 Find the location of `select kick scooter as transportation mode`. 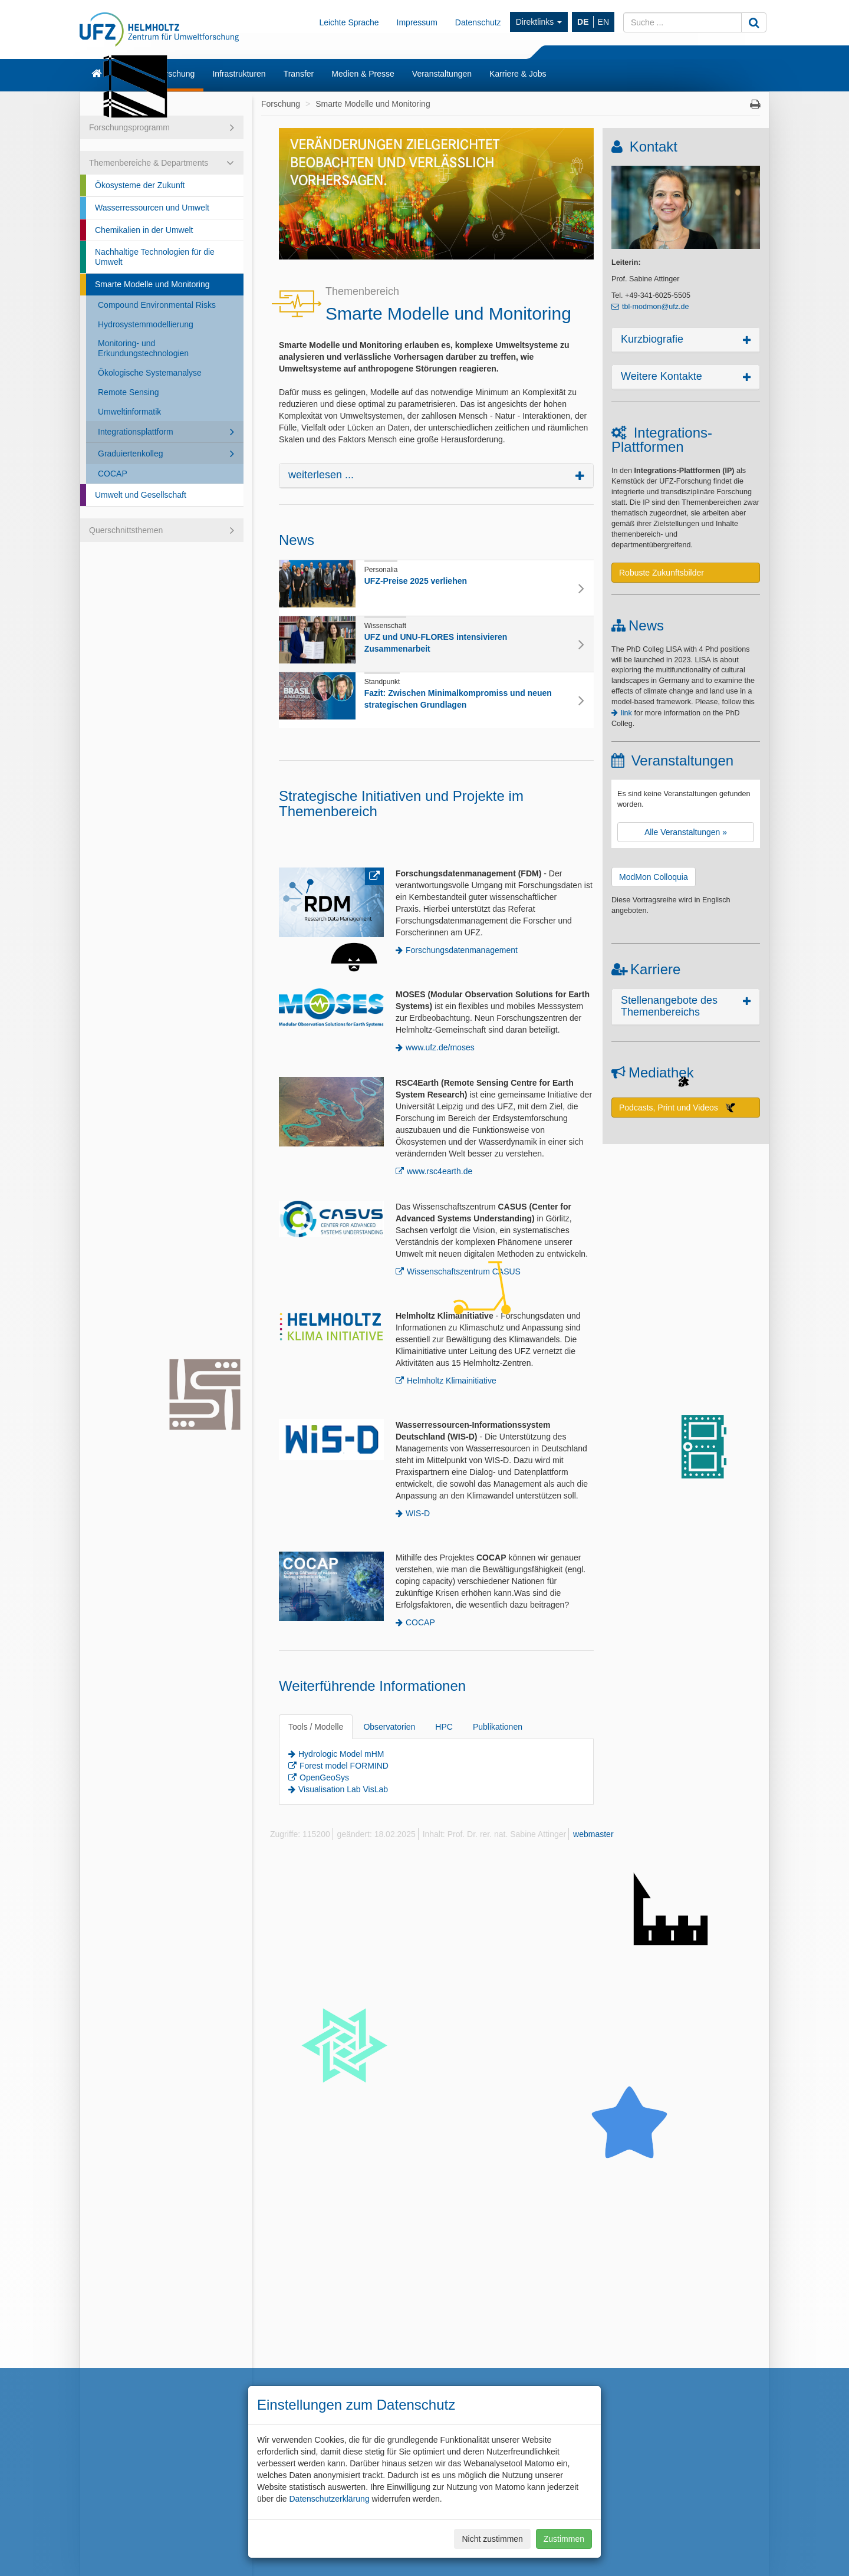

select kick scooter as transportation mode is located at coordinates (482, 1287).